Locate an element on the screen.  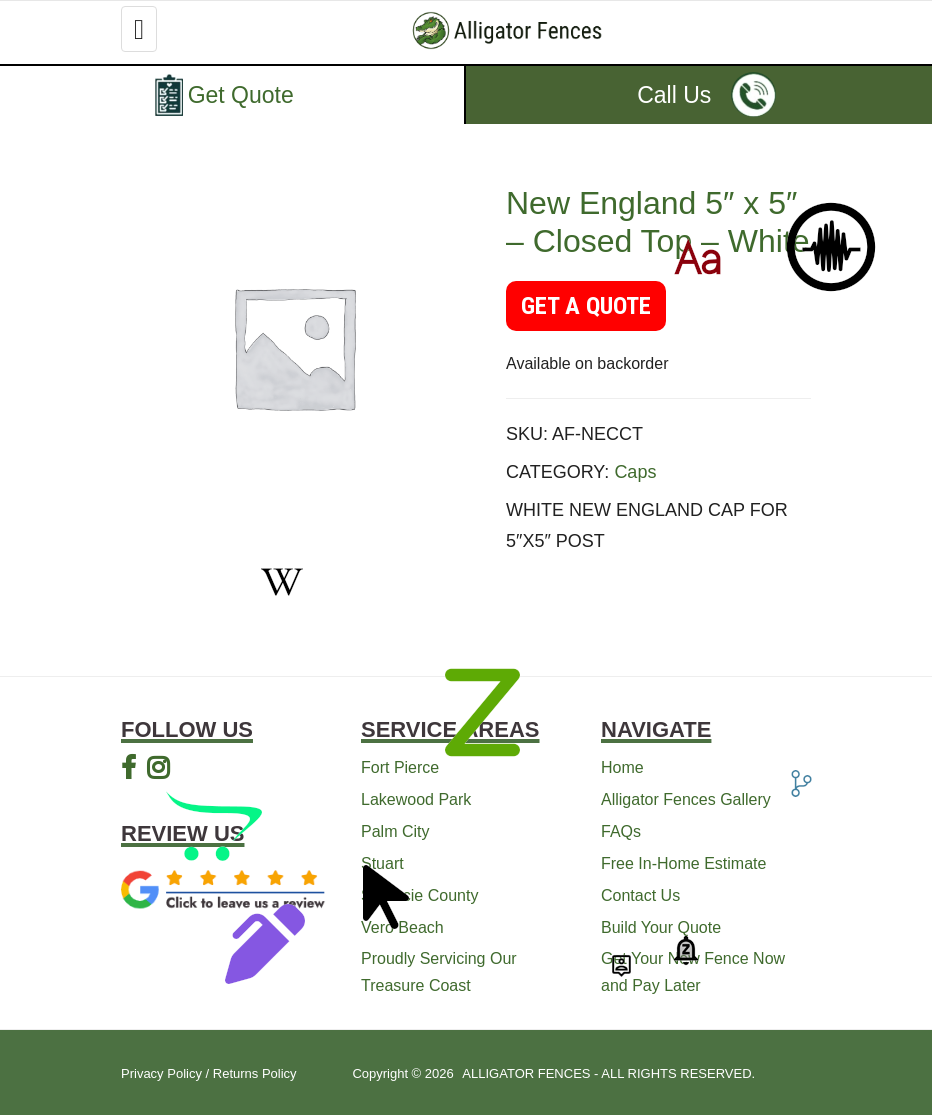
open Wikipedia is located at coordinates (282, 582).